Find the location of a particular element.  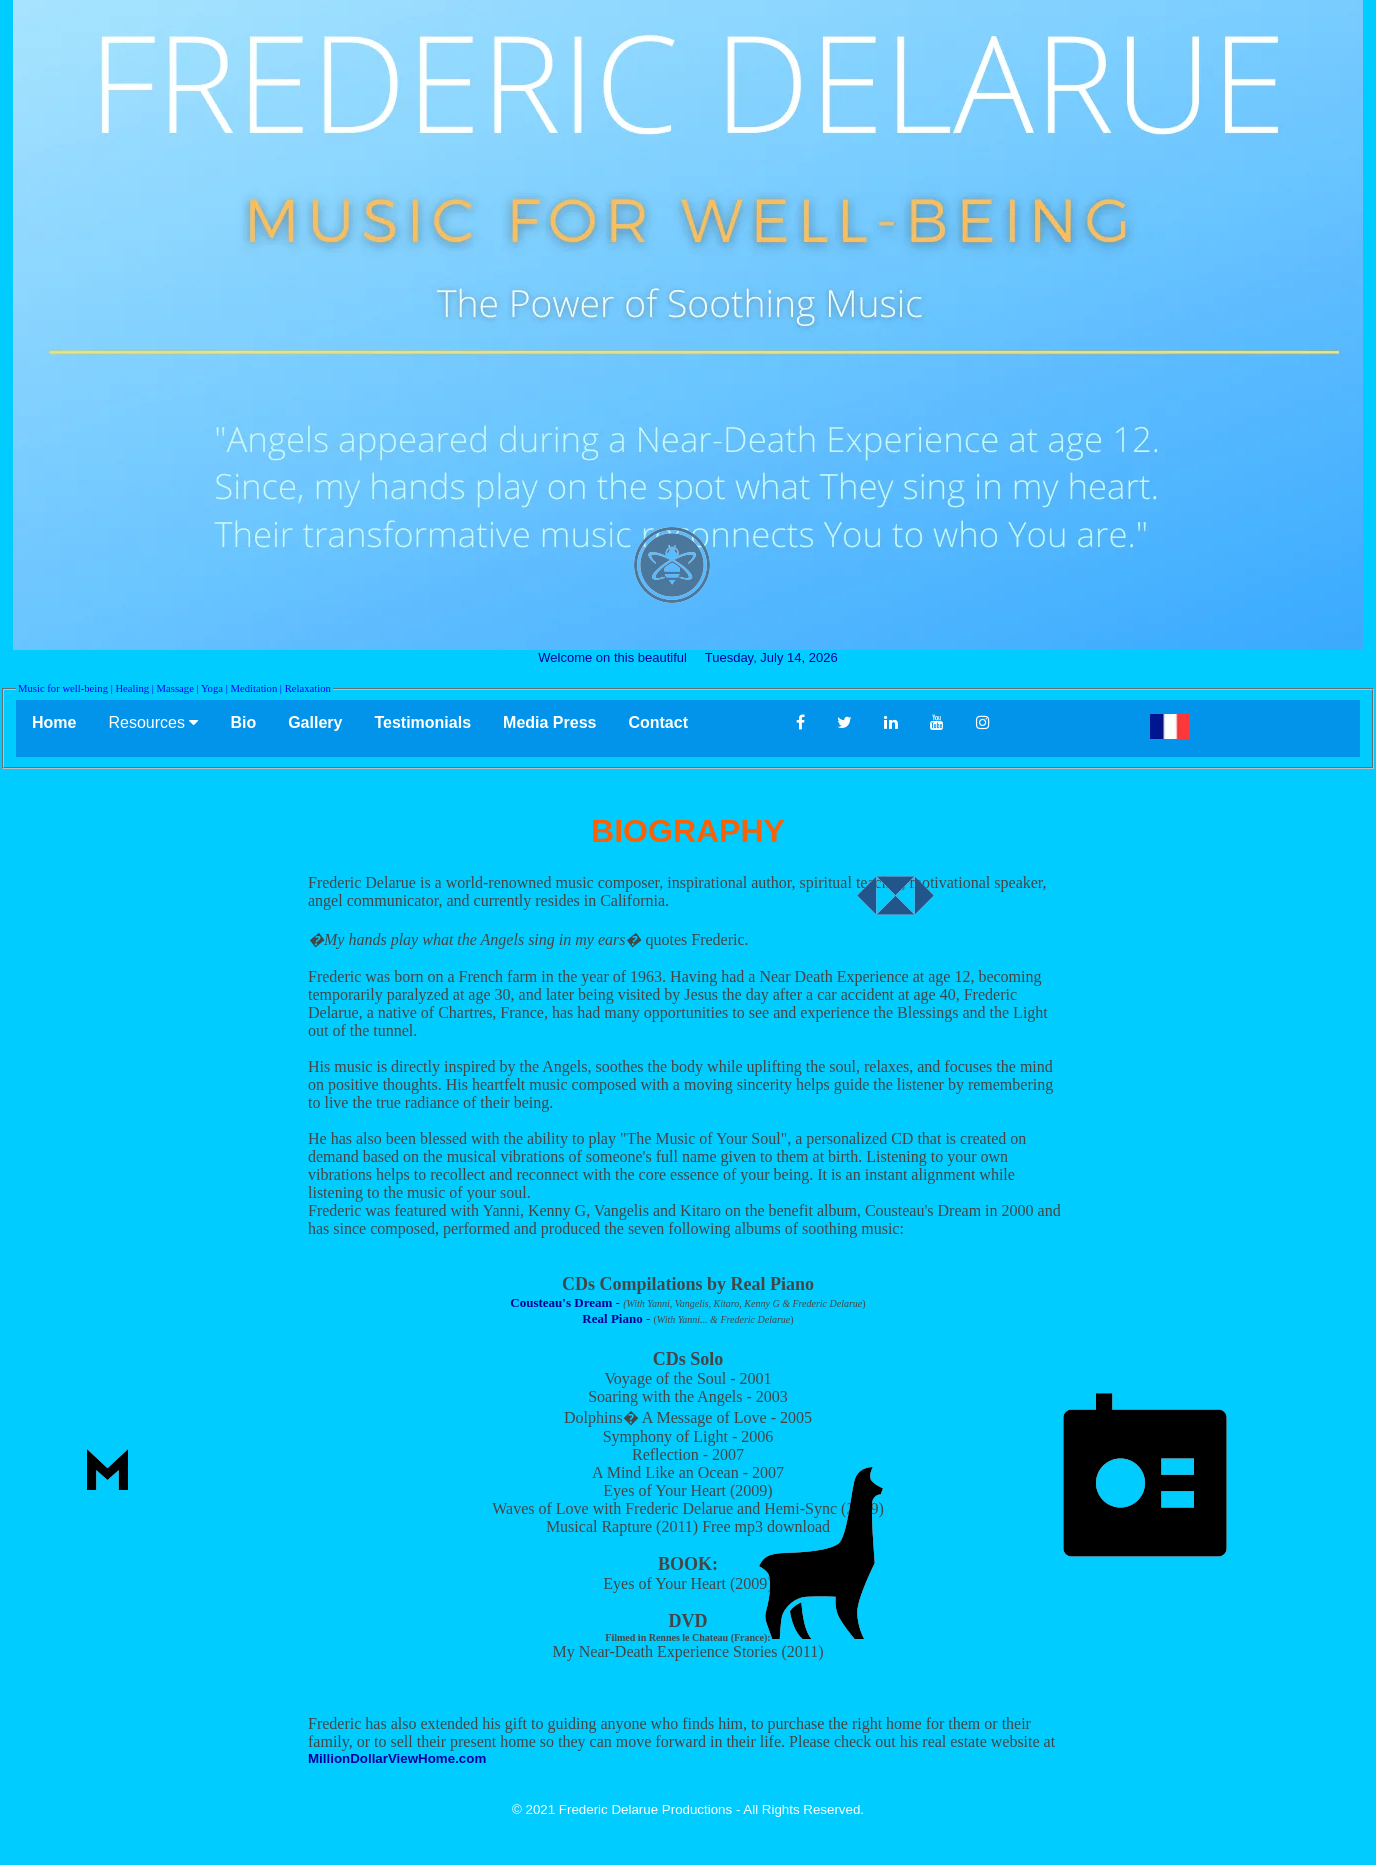

Monster Energy brand logo is located at coordinates (107, 1469).